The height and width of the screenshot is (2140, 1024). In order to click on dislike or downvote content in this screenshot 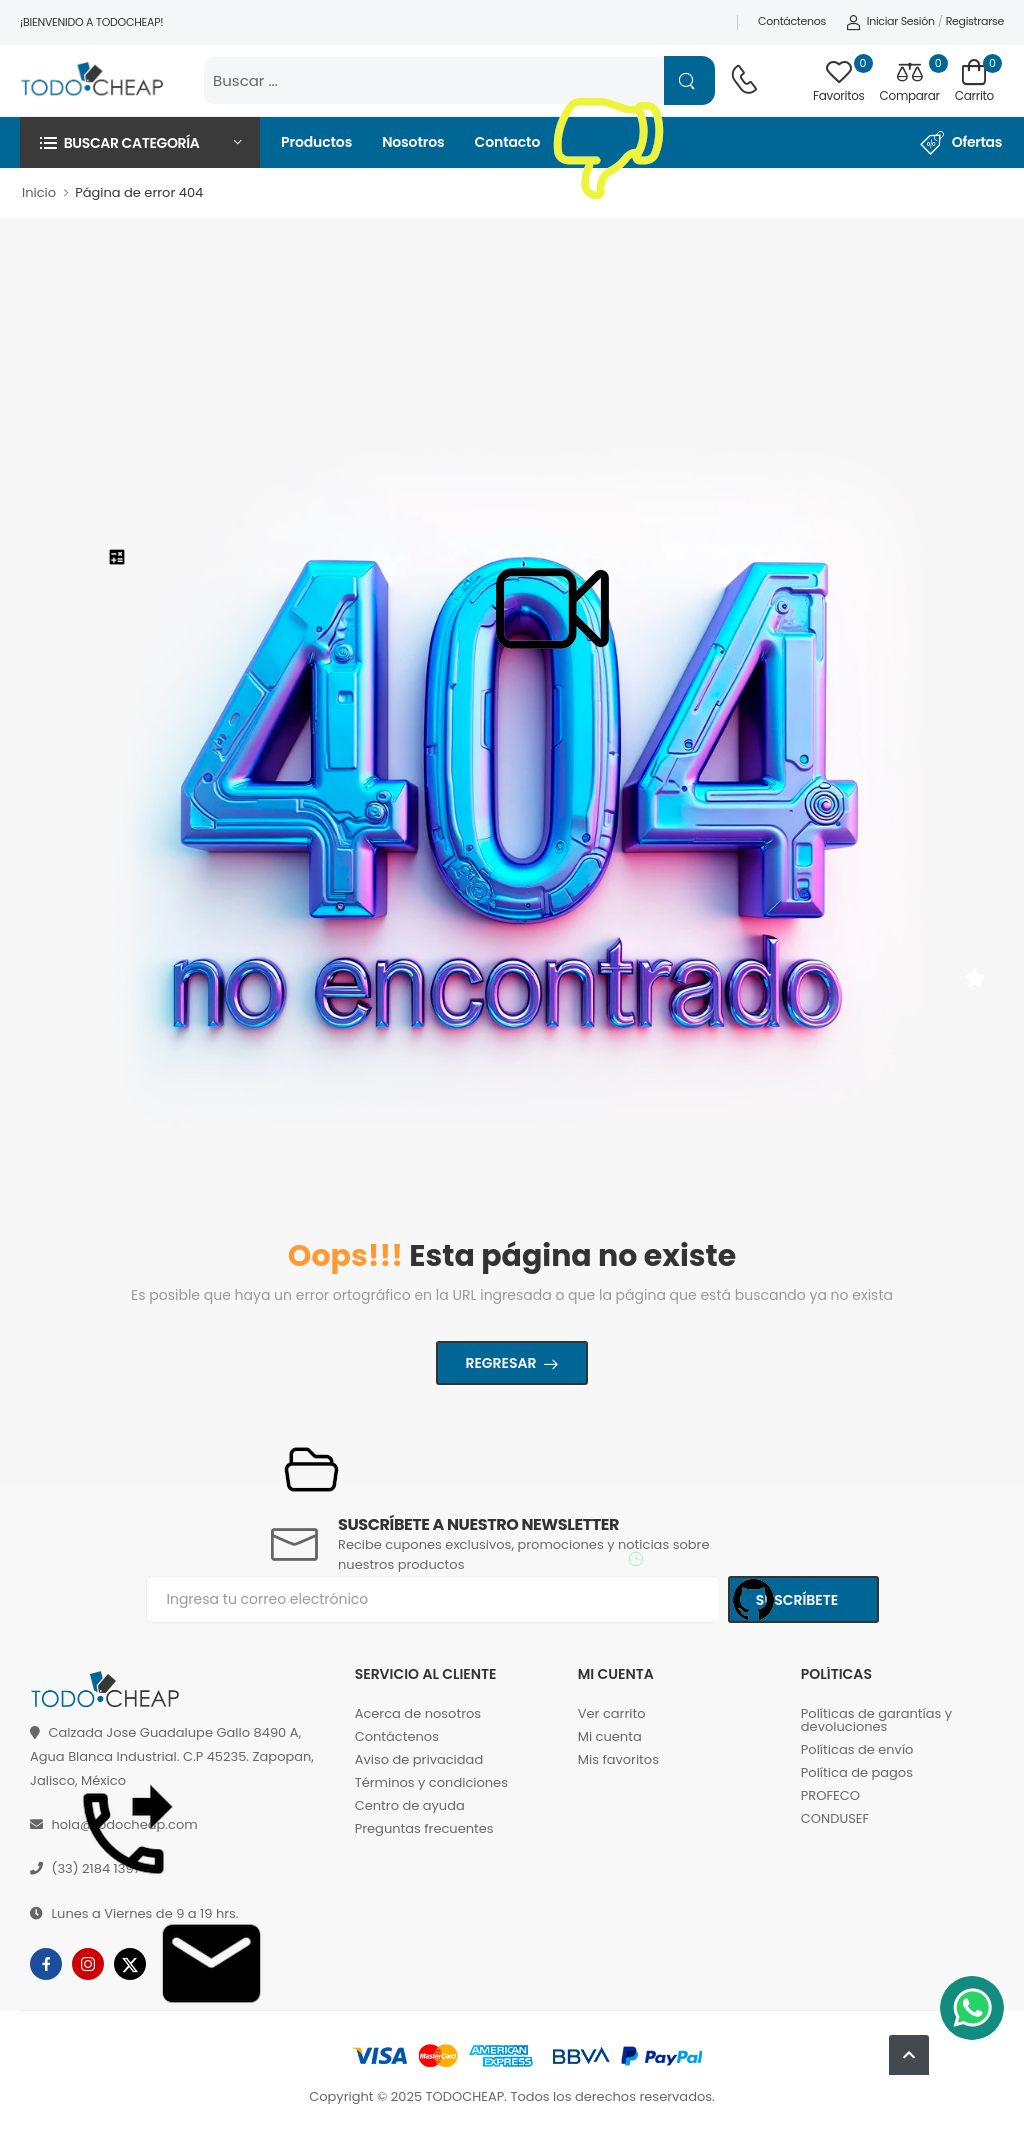, I will do `click(608, 143)`.